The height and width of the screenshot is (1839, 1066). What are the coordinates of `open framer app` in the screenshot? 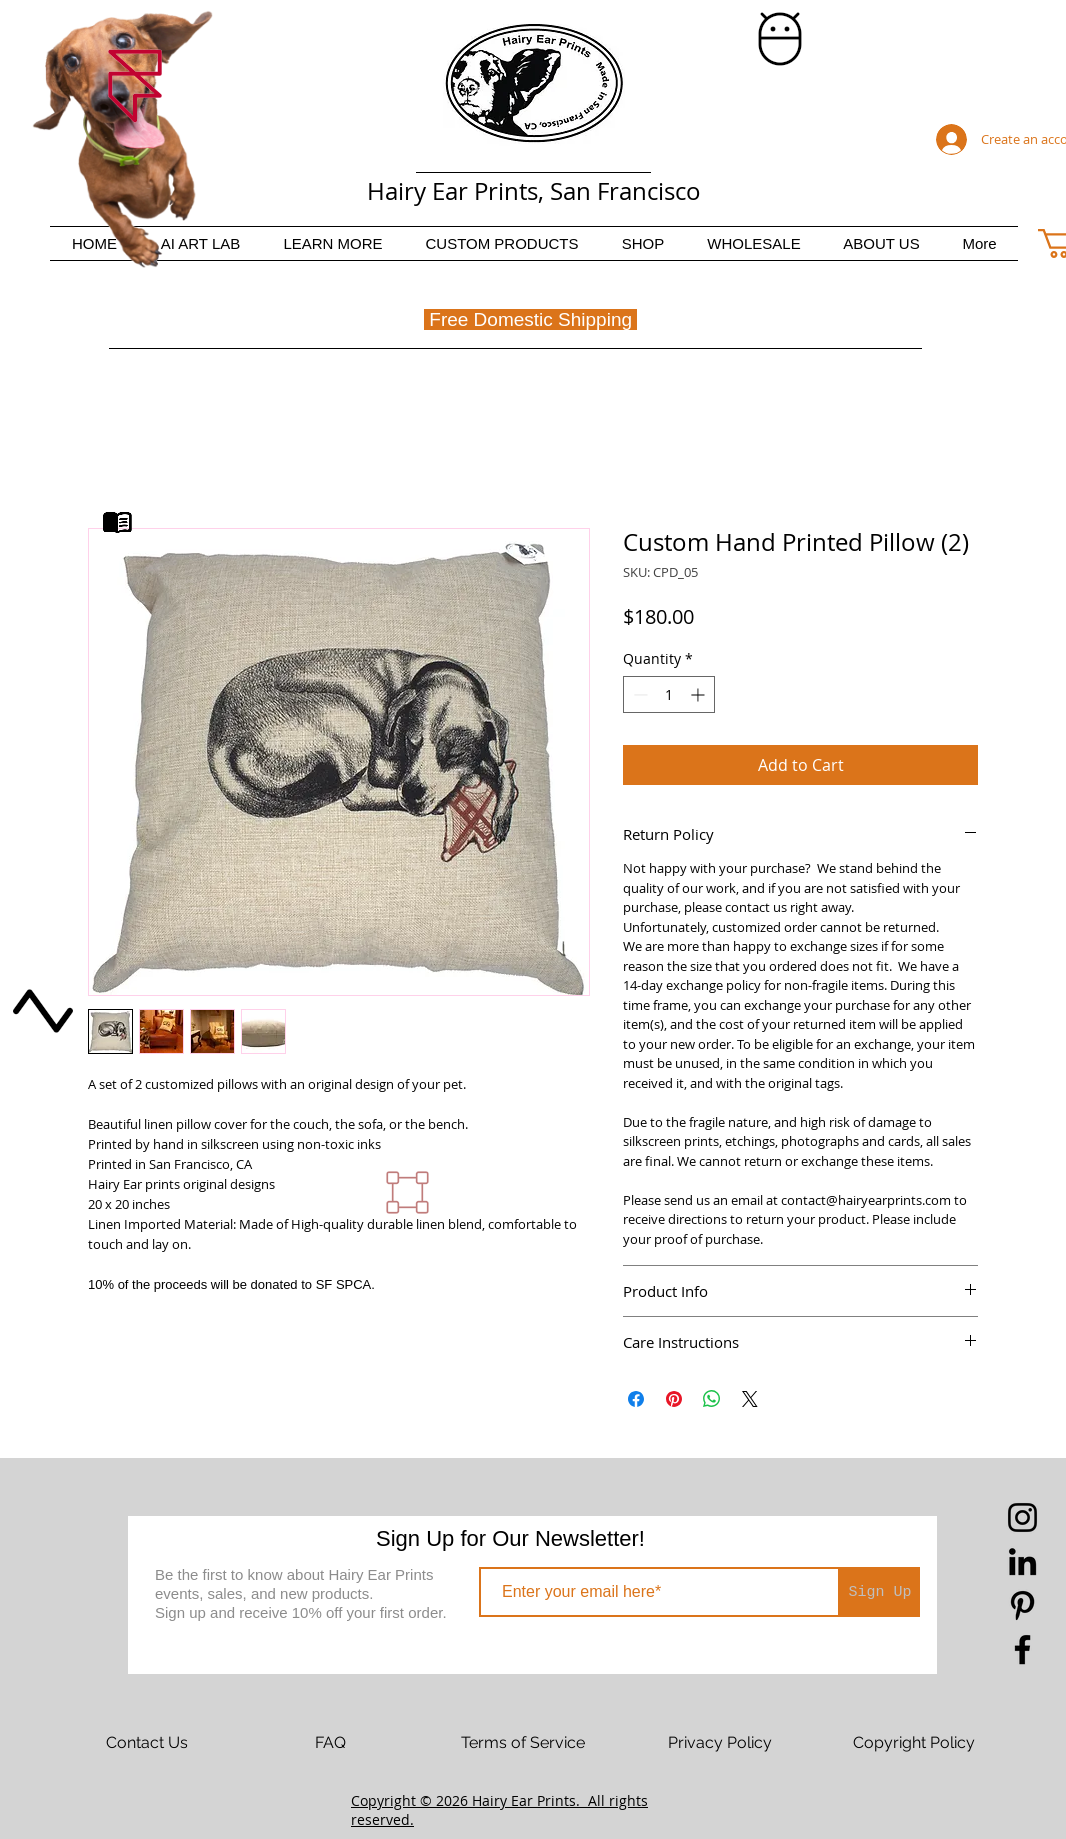 It's located at (135, 82).